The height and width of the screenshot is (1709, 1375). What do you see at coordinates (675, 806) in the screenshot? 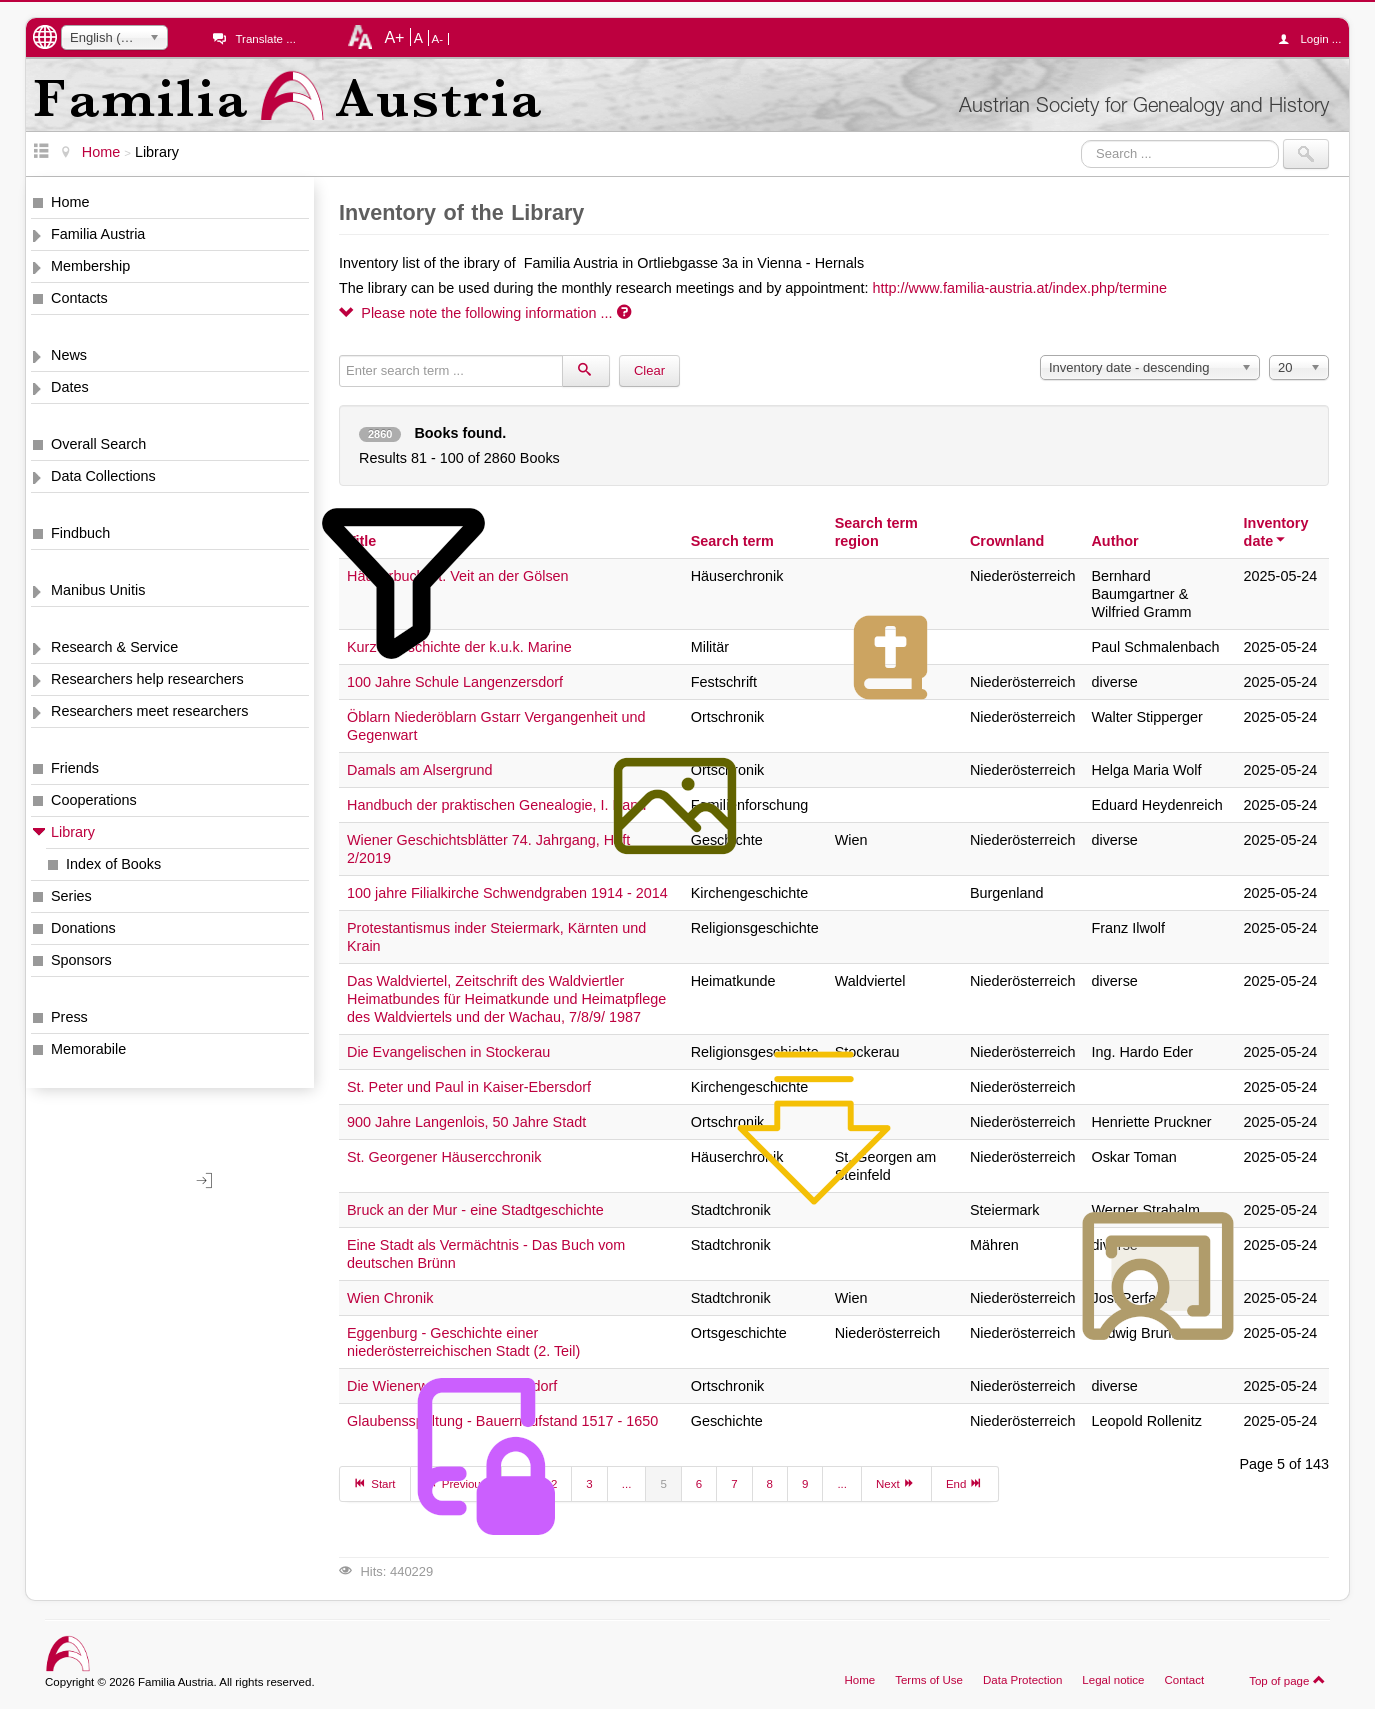
I see `view photo or image` at bounding box center [675, 806].